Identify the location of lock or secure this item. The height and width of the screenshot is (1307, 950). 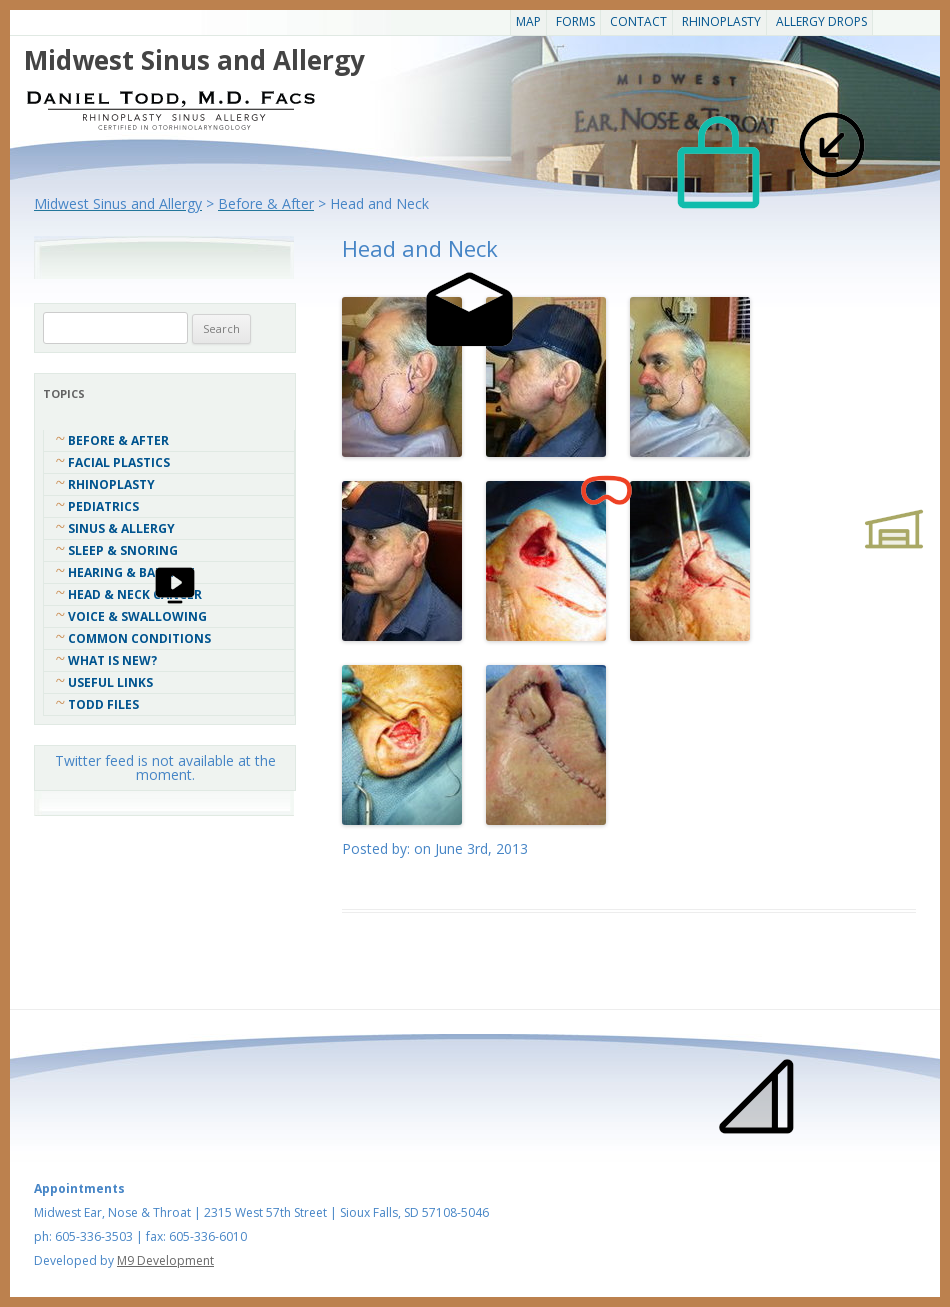
(718, 167).